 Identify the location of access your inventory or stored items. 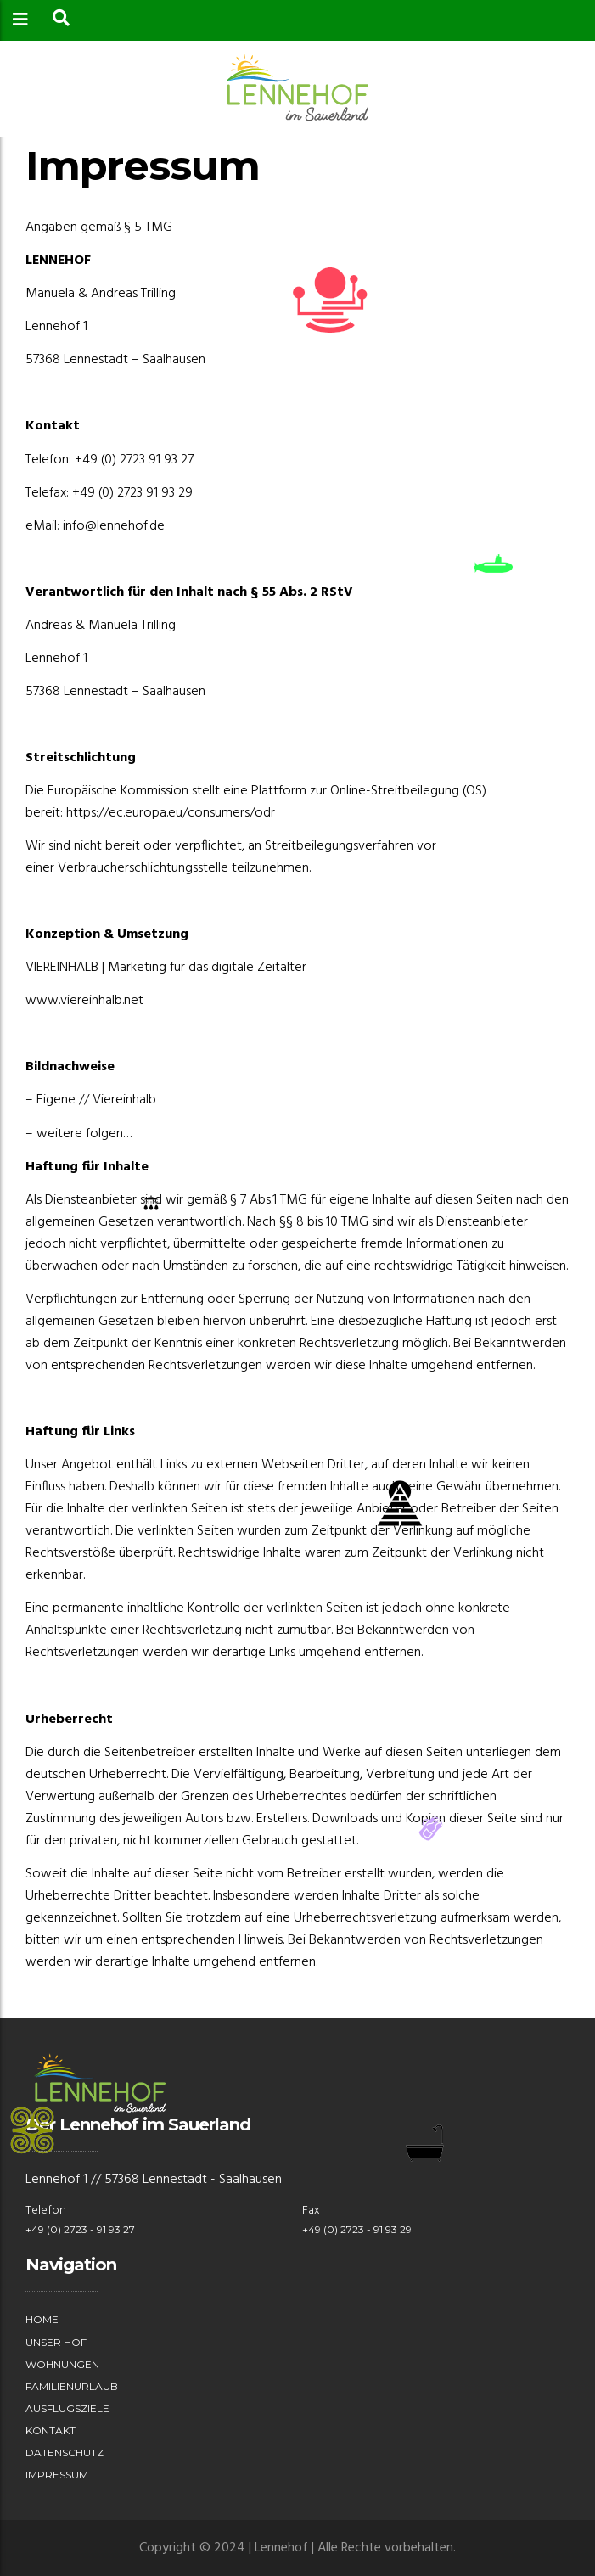
(430, 1828).